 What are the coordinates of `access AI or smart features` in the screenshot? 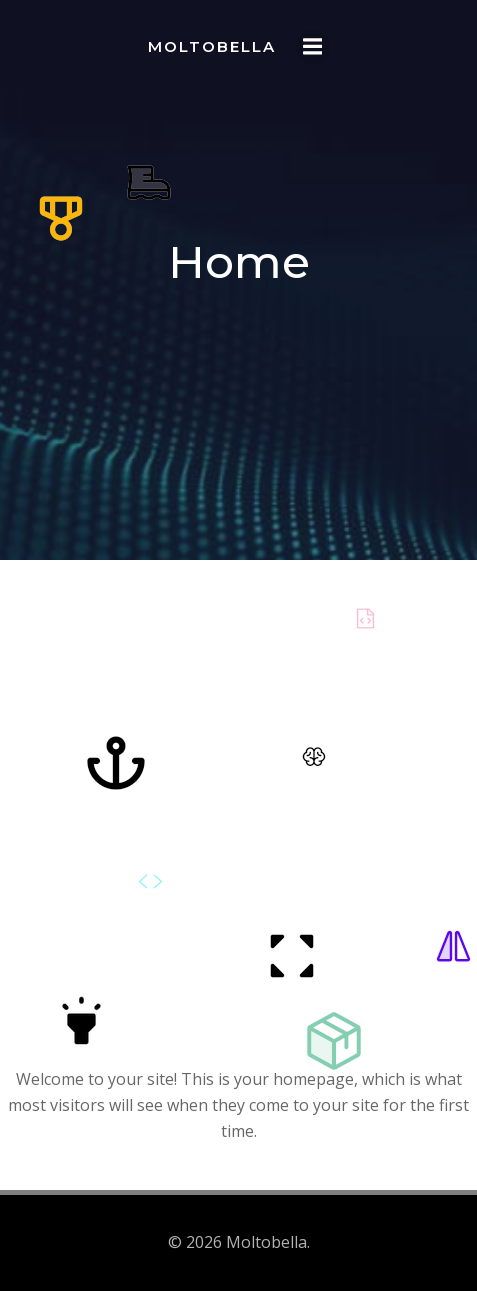 It's located at (314, 757).